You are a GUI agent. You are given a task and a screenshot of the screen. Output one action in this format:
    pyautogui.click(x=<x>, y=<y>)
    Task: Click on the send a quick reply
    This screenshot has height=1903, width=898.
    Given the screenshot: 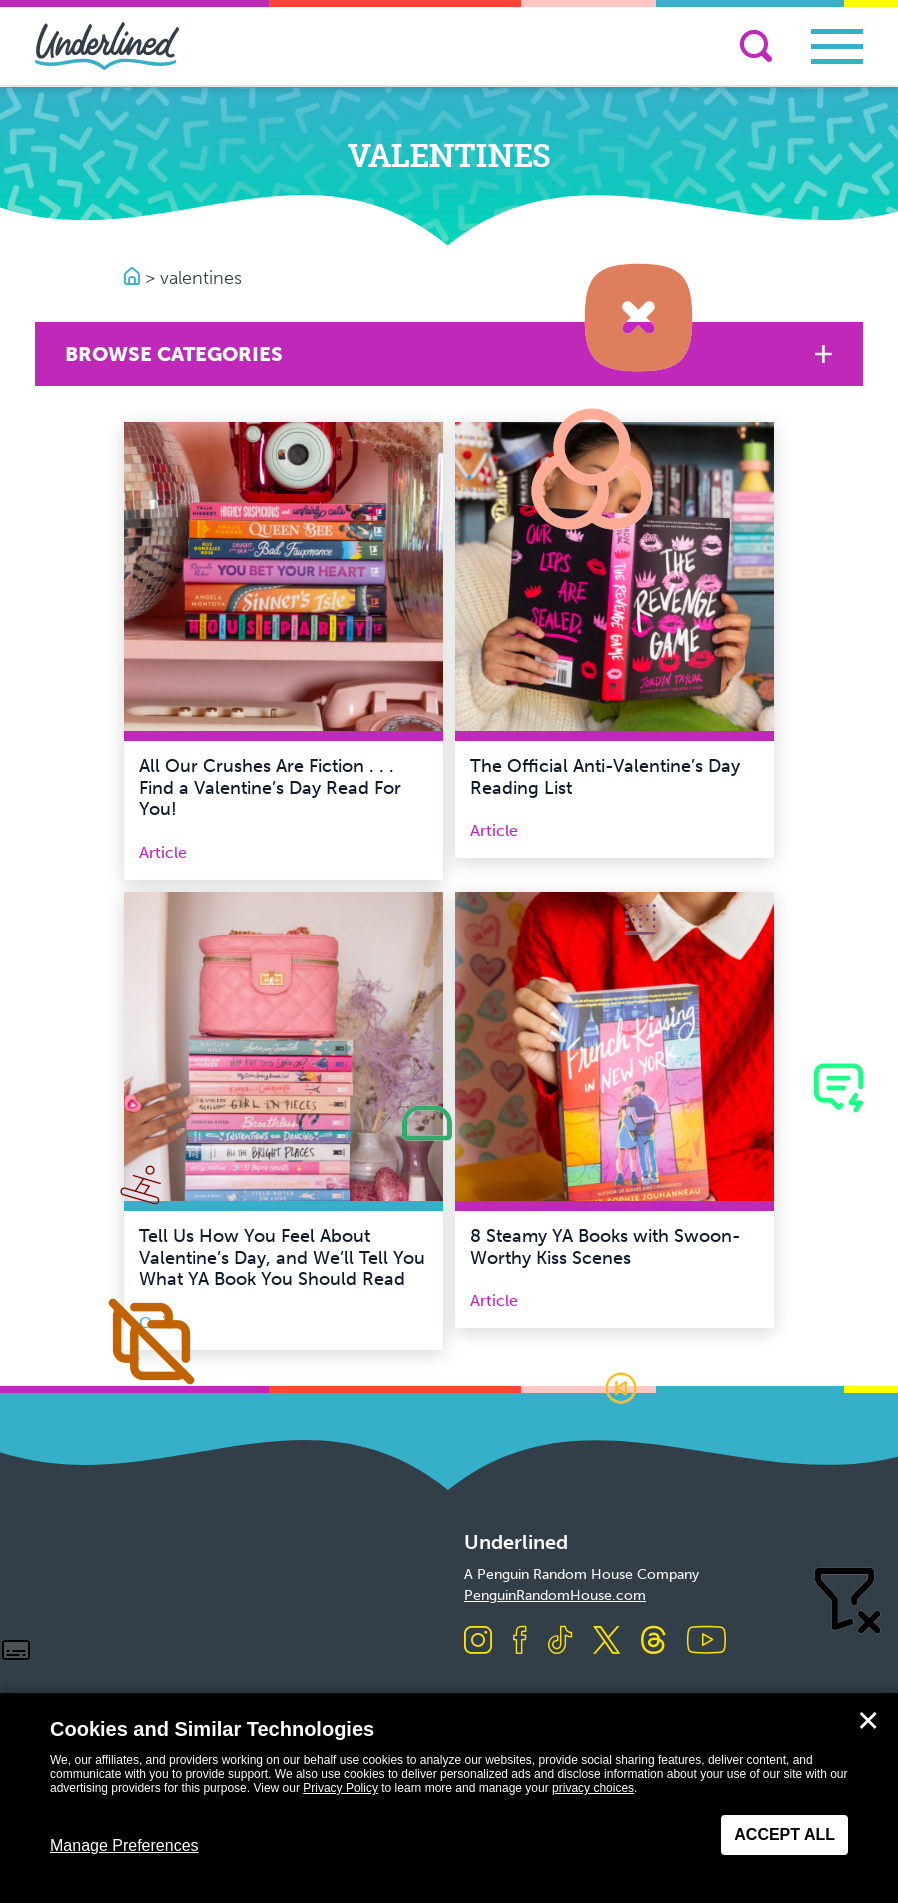 What is the action you would take?
    pyautogui.click(x=838, y=1085)
    